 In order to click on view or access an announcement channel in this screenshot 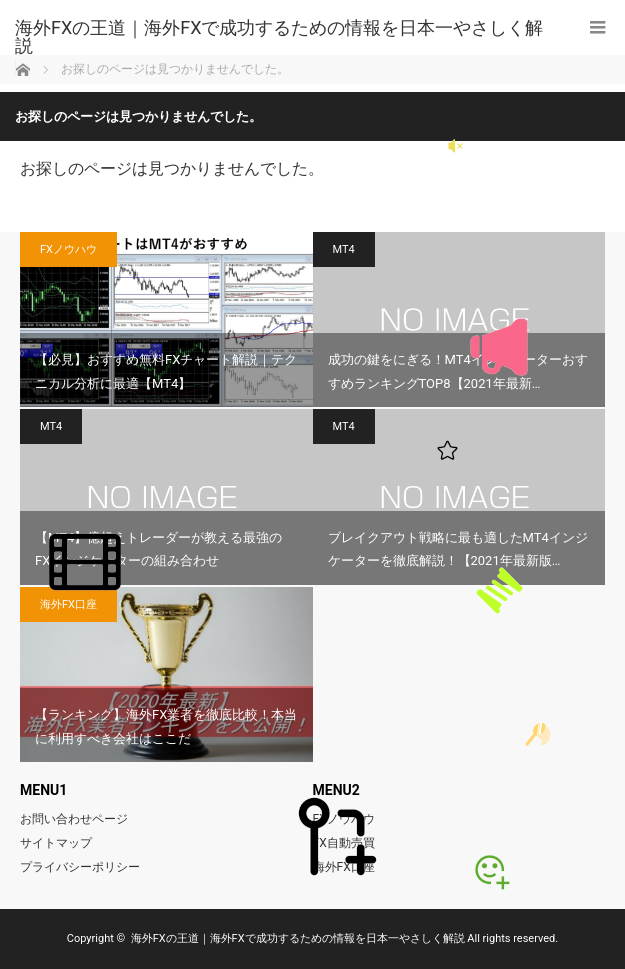, I will do `click(499, 347)`.